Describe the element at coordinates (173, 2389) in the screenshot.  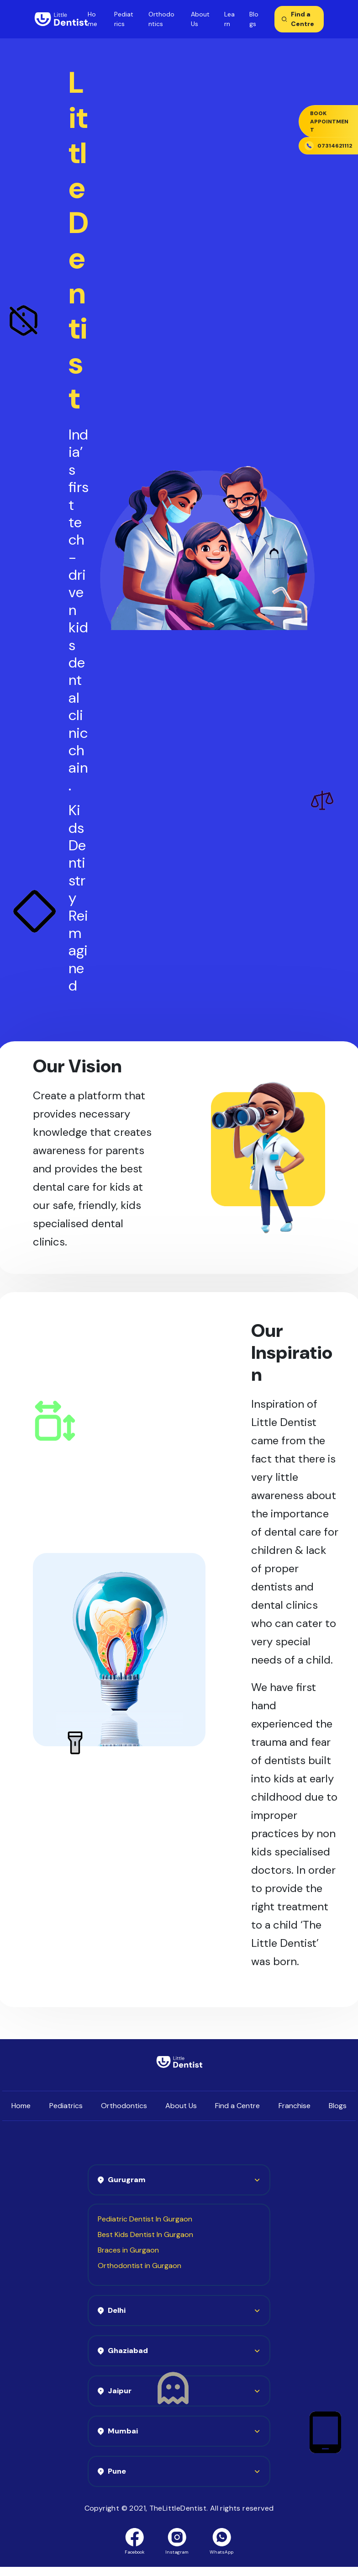
I see `enable ghost mode or incognito browsing` at that location.